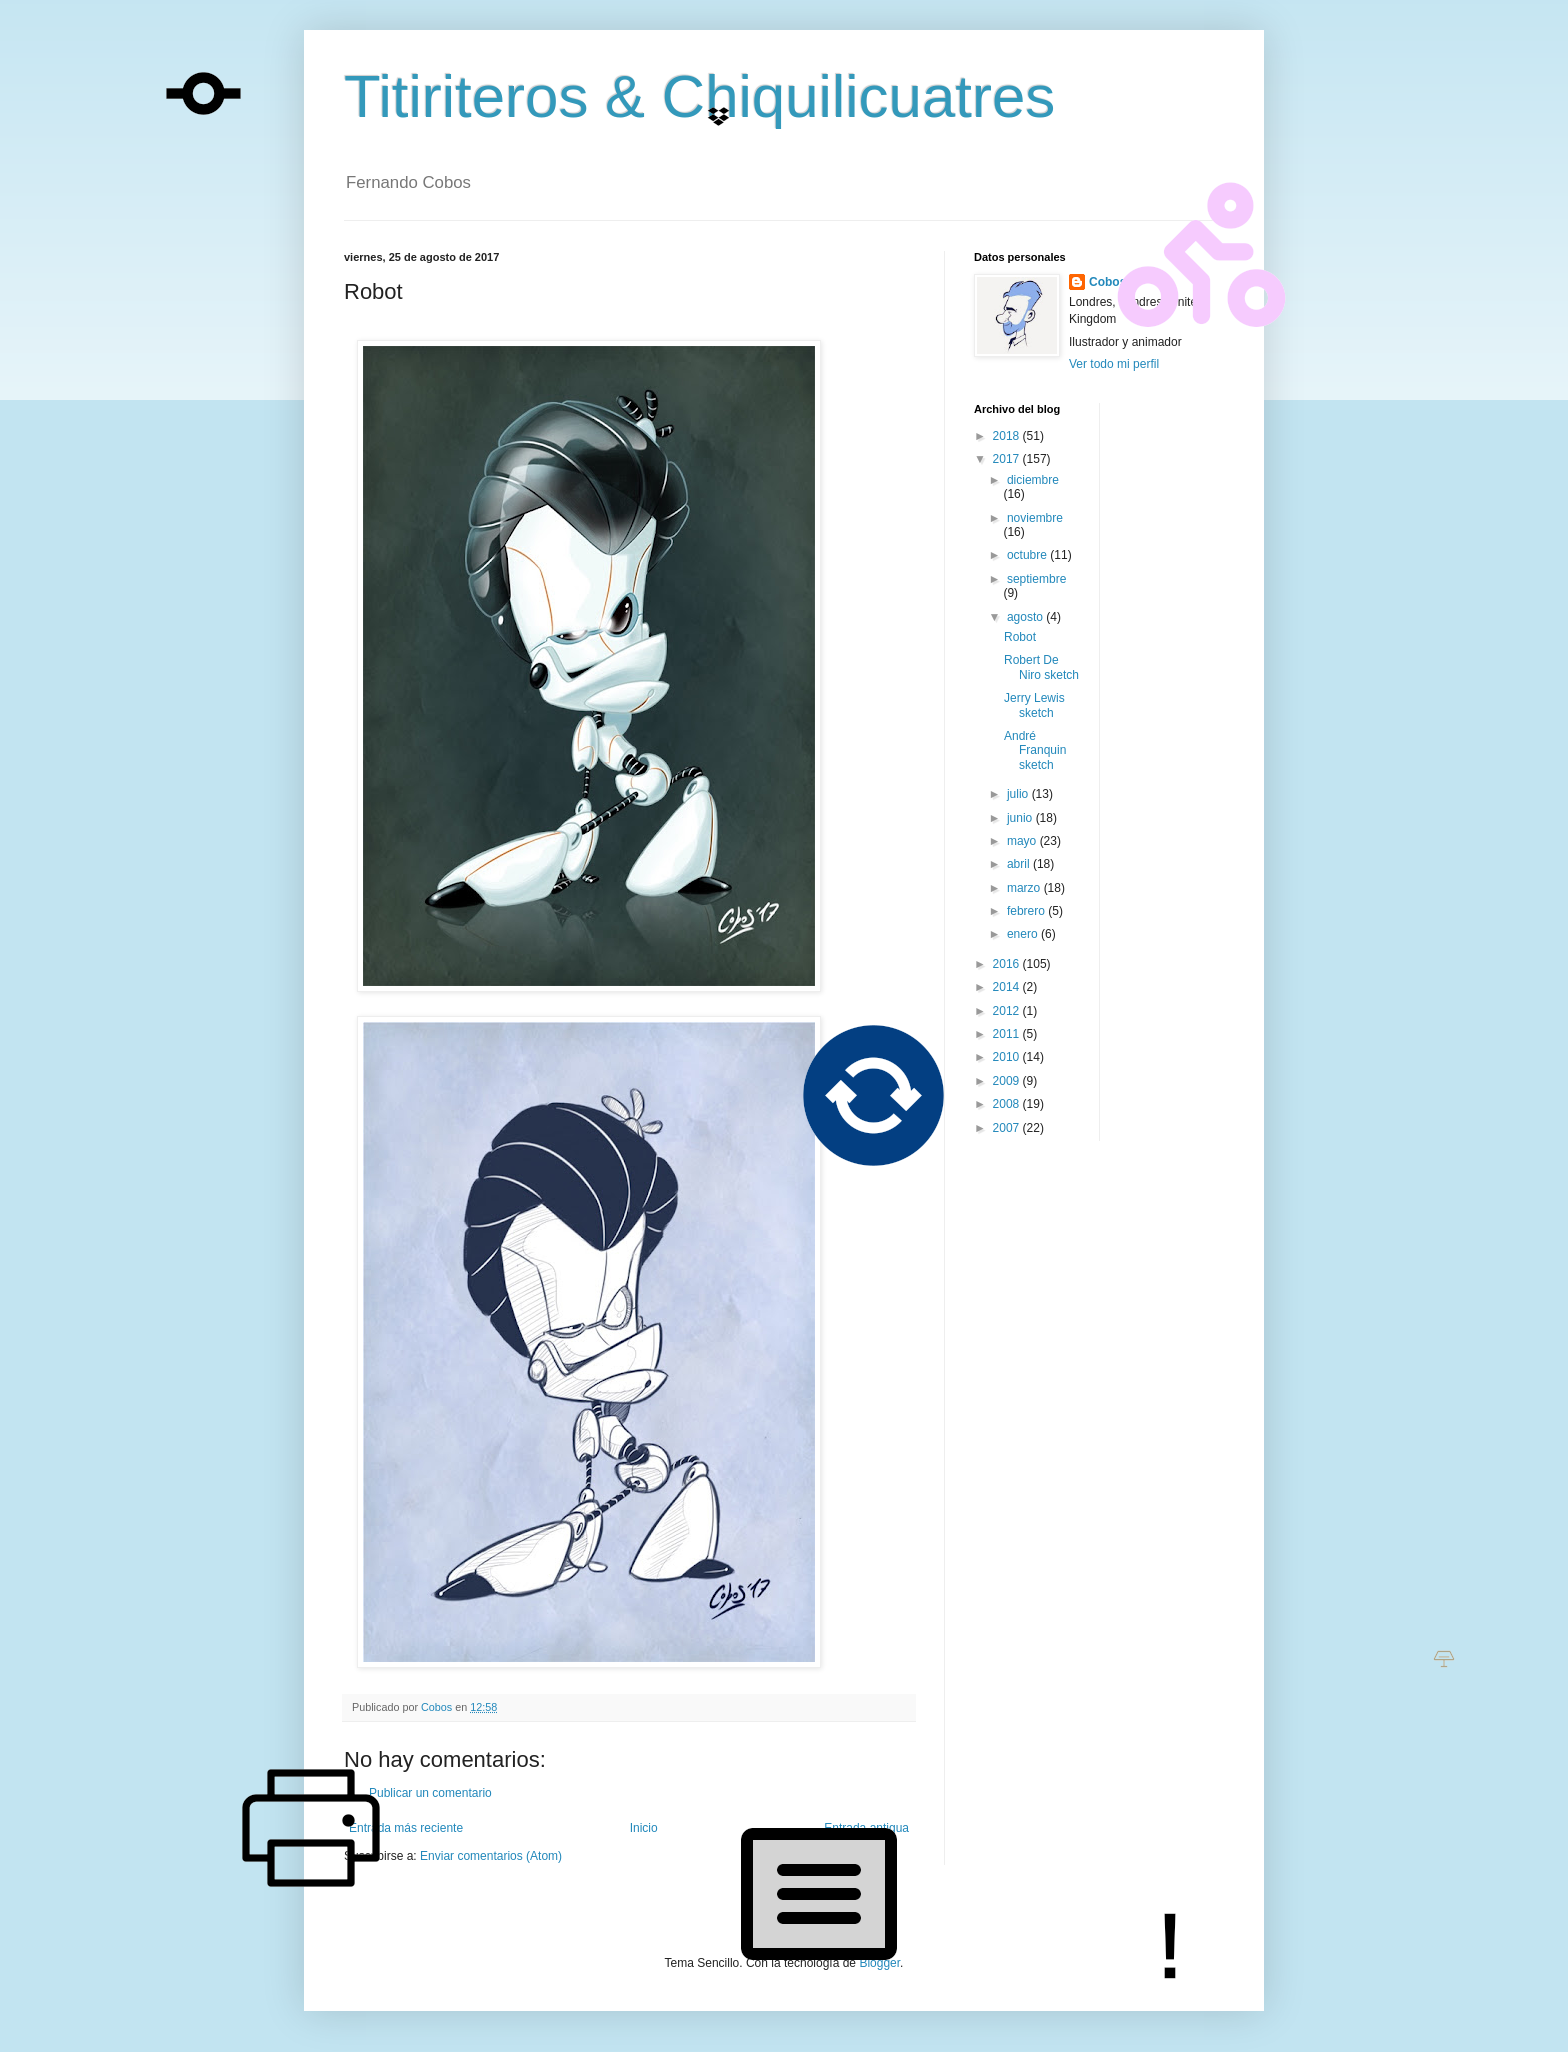  Describe the element at coordinates (311, 1828) in the screenshot. I see `print current document or page` at that location.